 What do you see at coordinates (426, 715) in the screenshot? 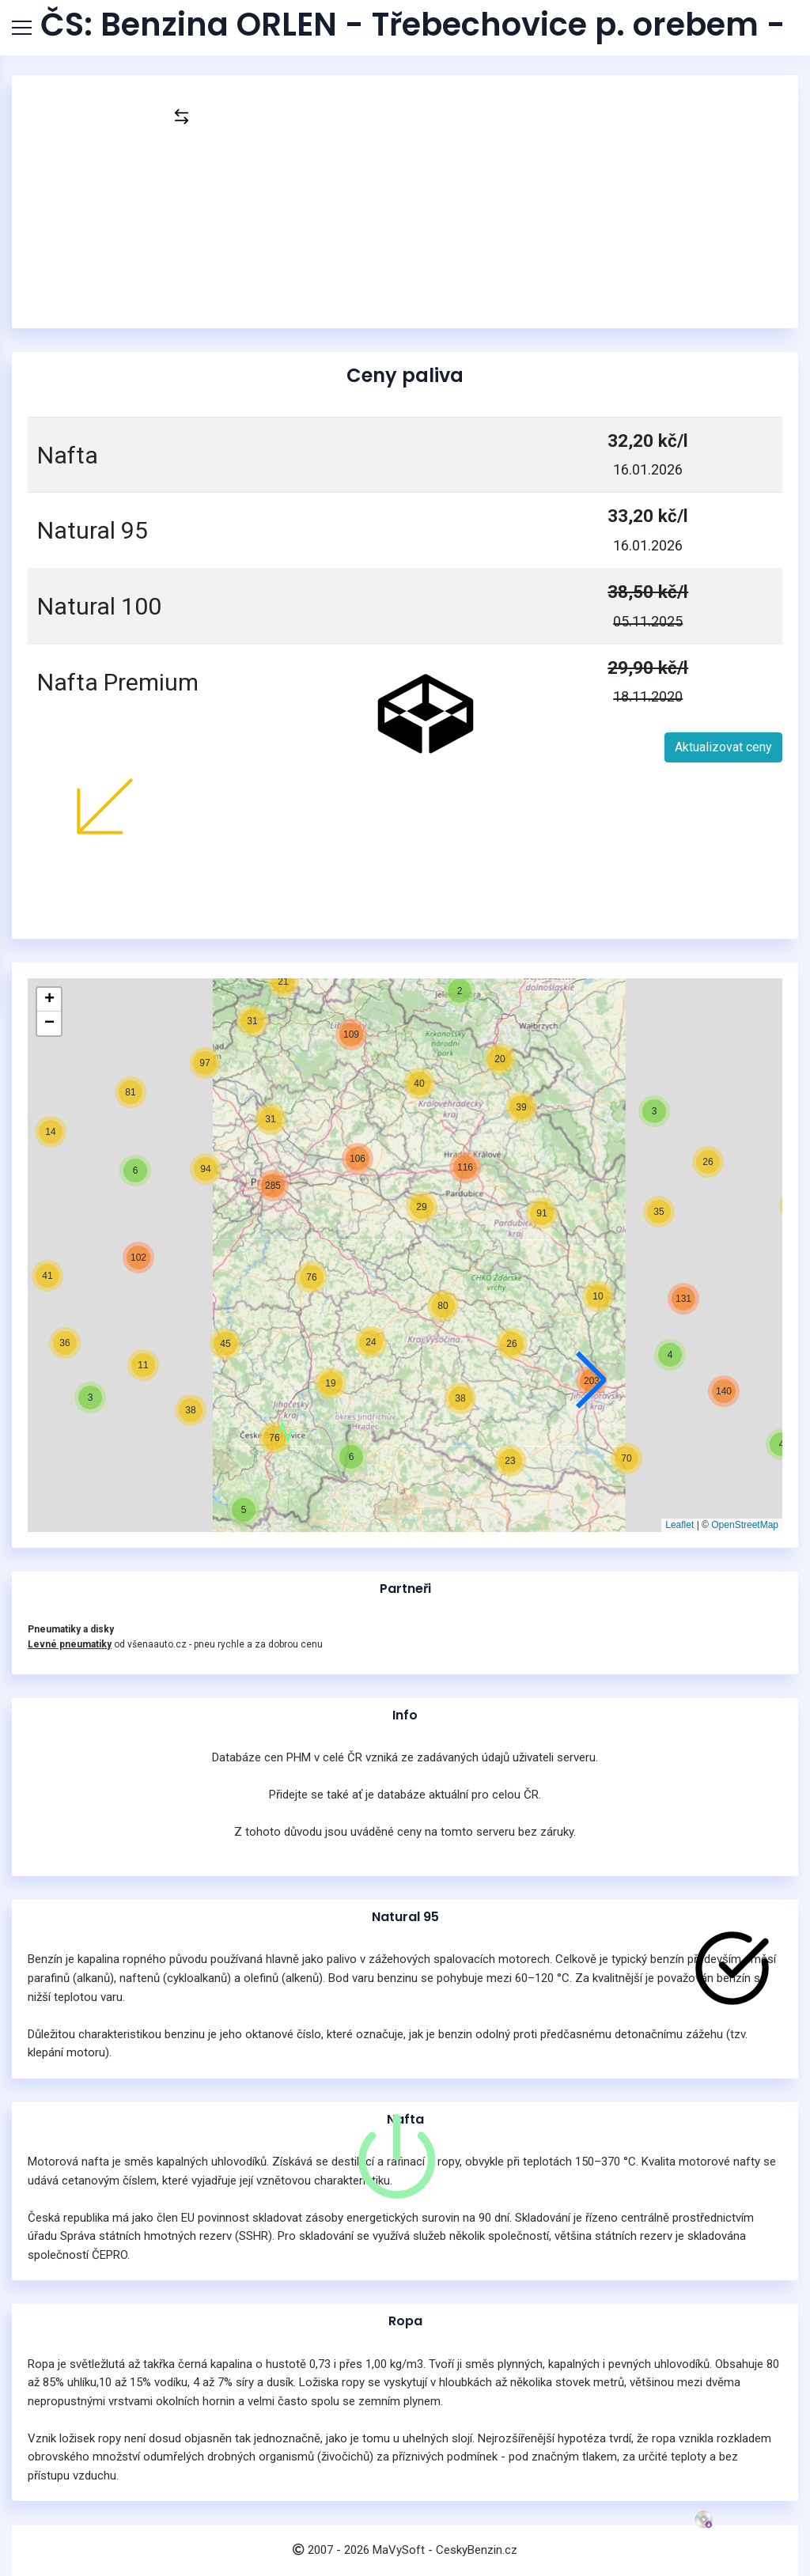
I see `open codepen to view or edit code snippets` at bounding box center [426, 715].